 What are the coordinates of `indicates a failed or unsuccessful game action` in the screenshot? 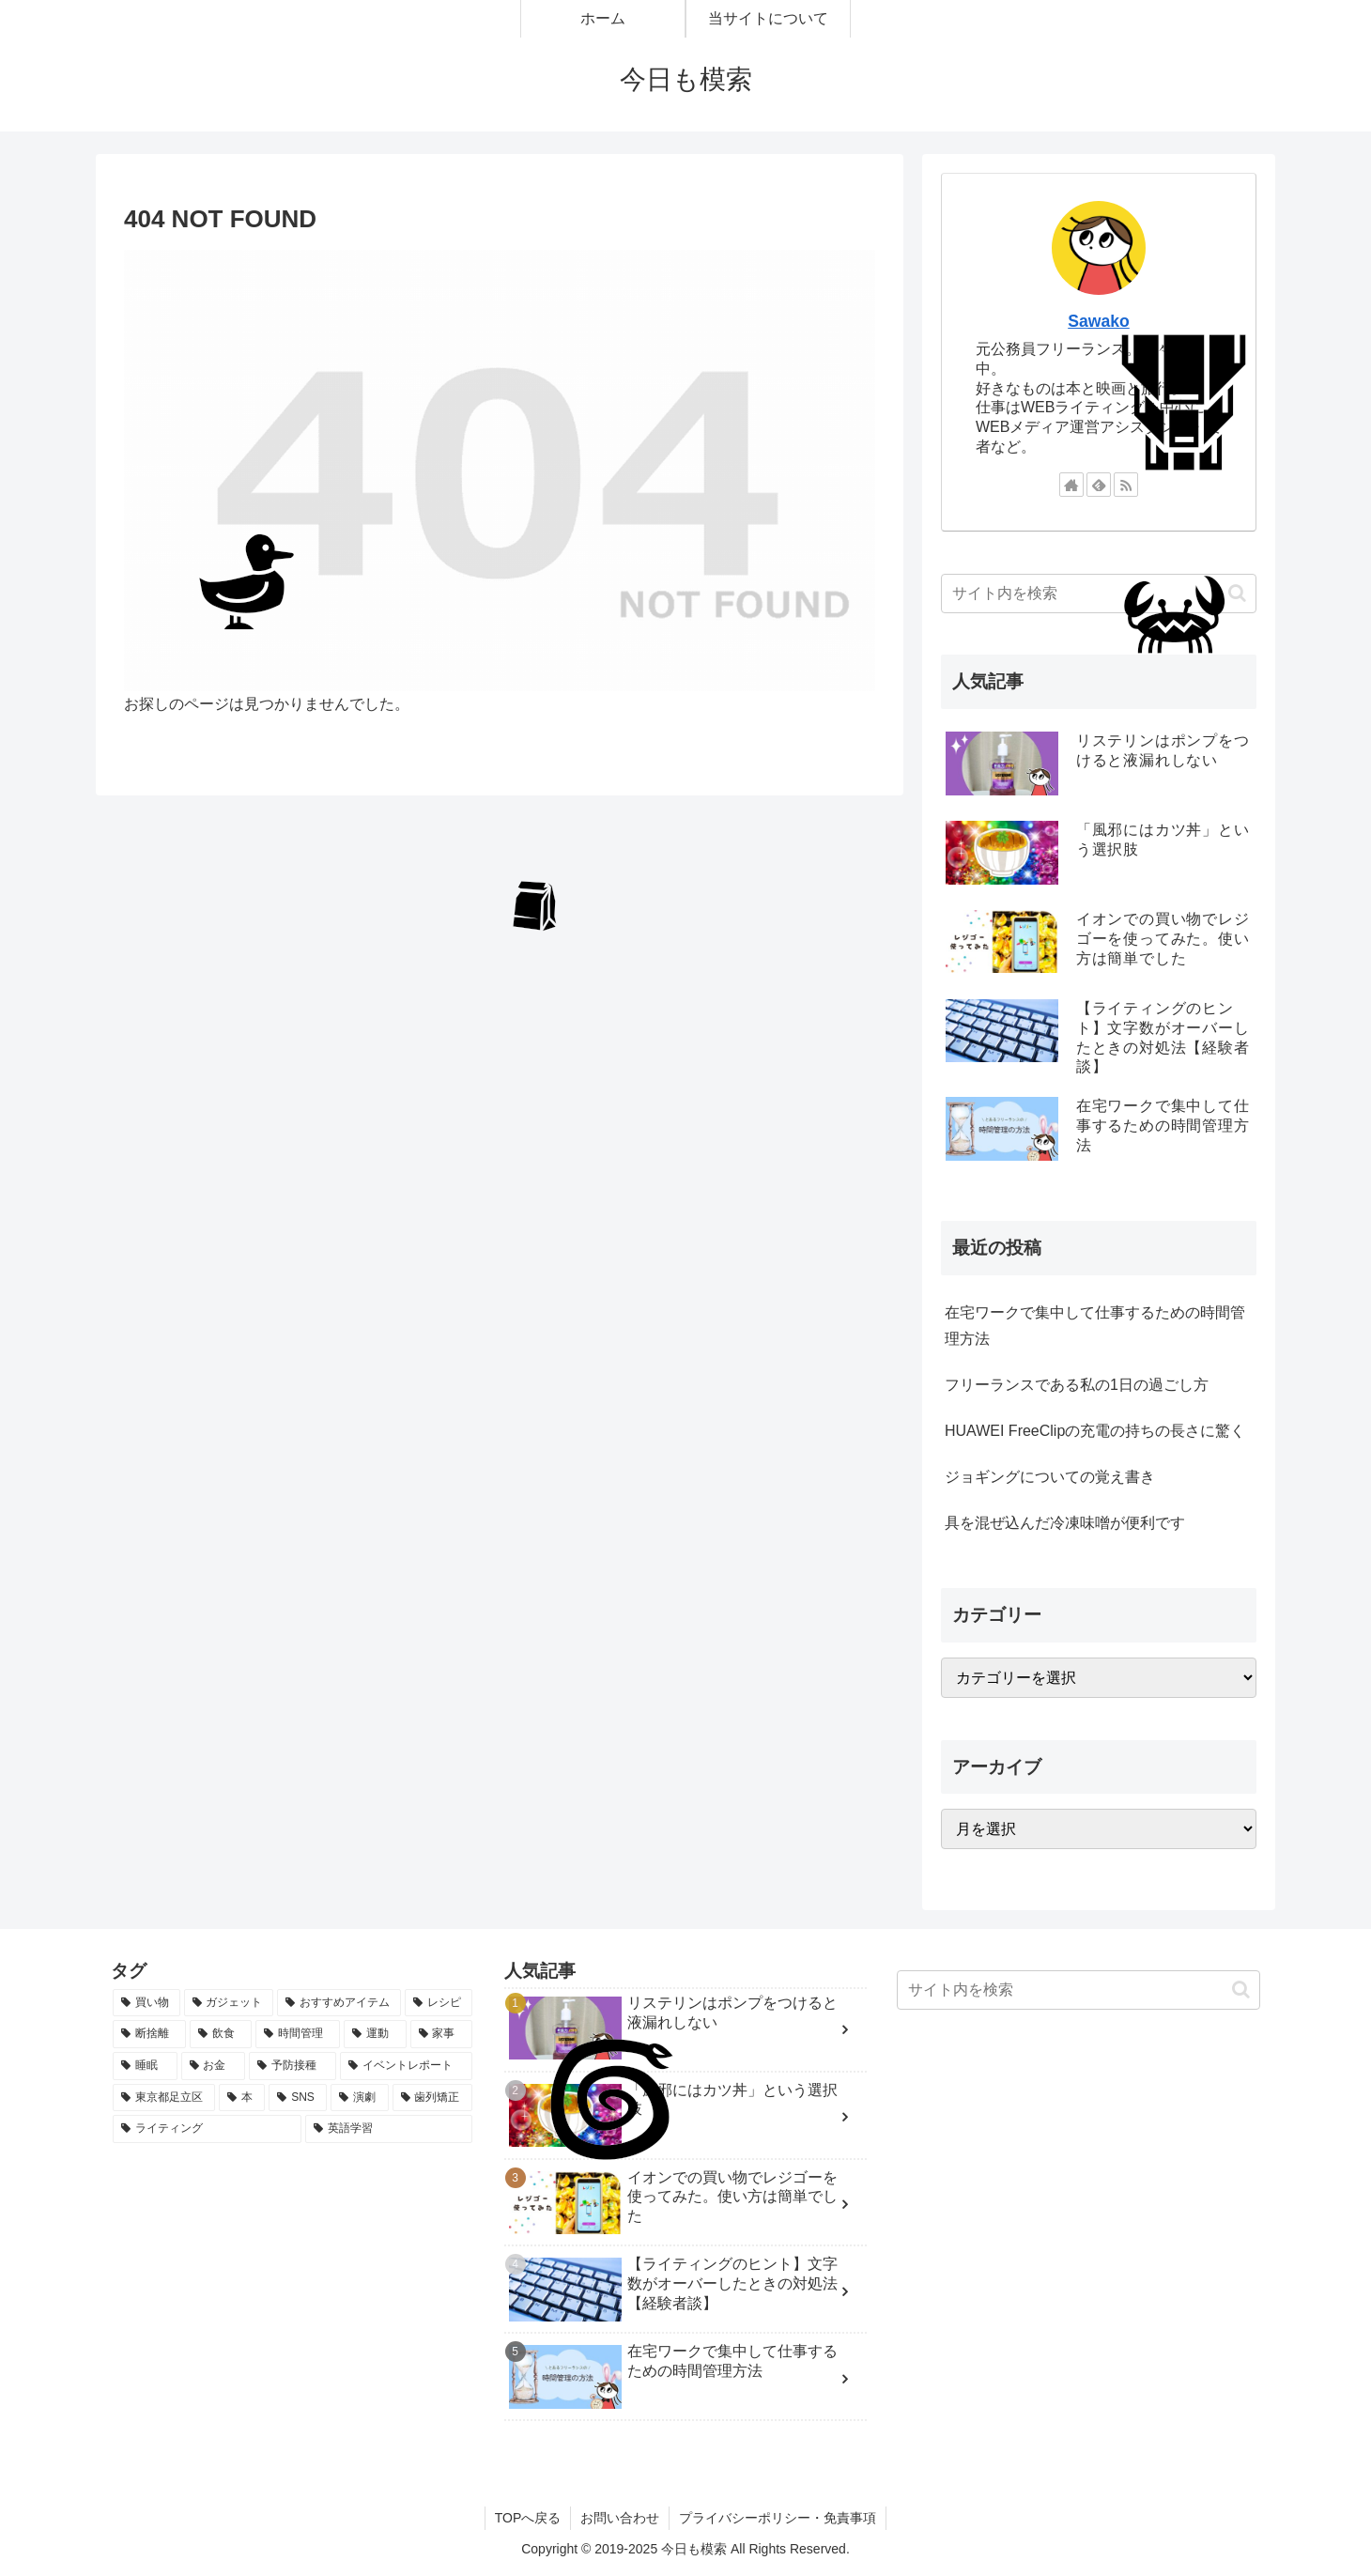 It's located at (1174, 616).